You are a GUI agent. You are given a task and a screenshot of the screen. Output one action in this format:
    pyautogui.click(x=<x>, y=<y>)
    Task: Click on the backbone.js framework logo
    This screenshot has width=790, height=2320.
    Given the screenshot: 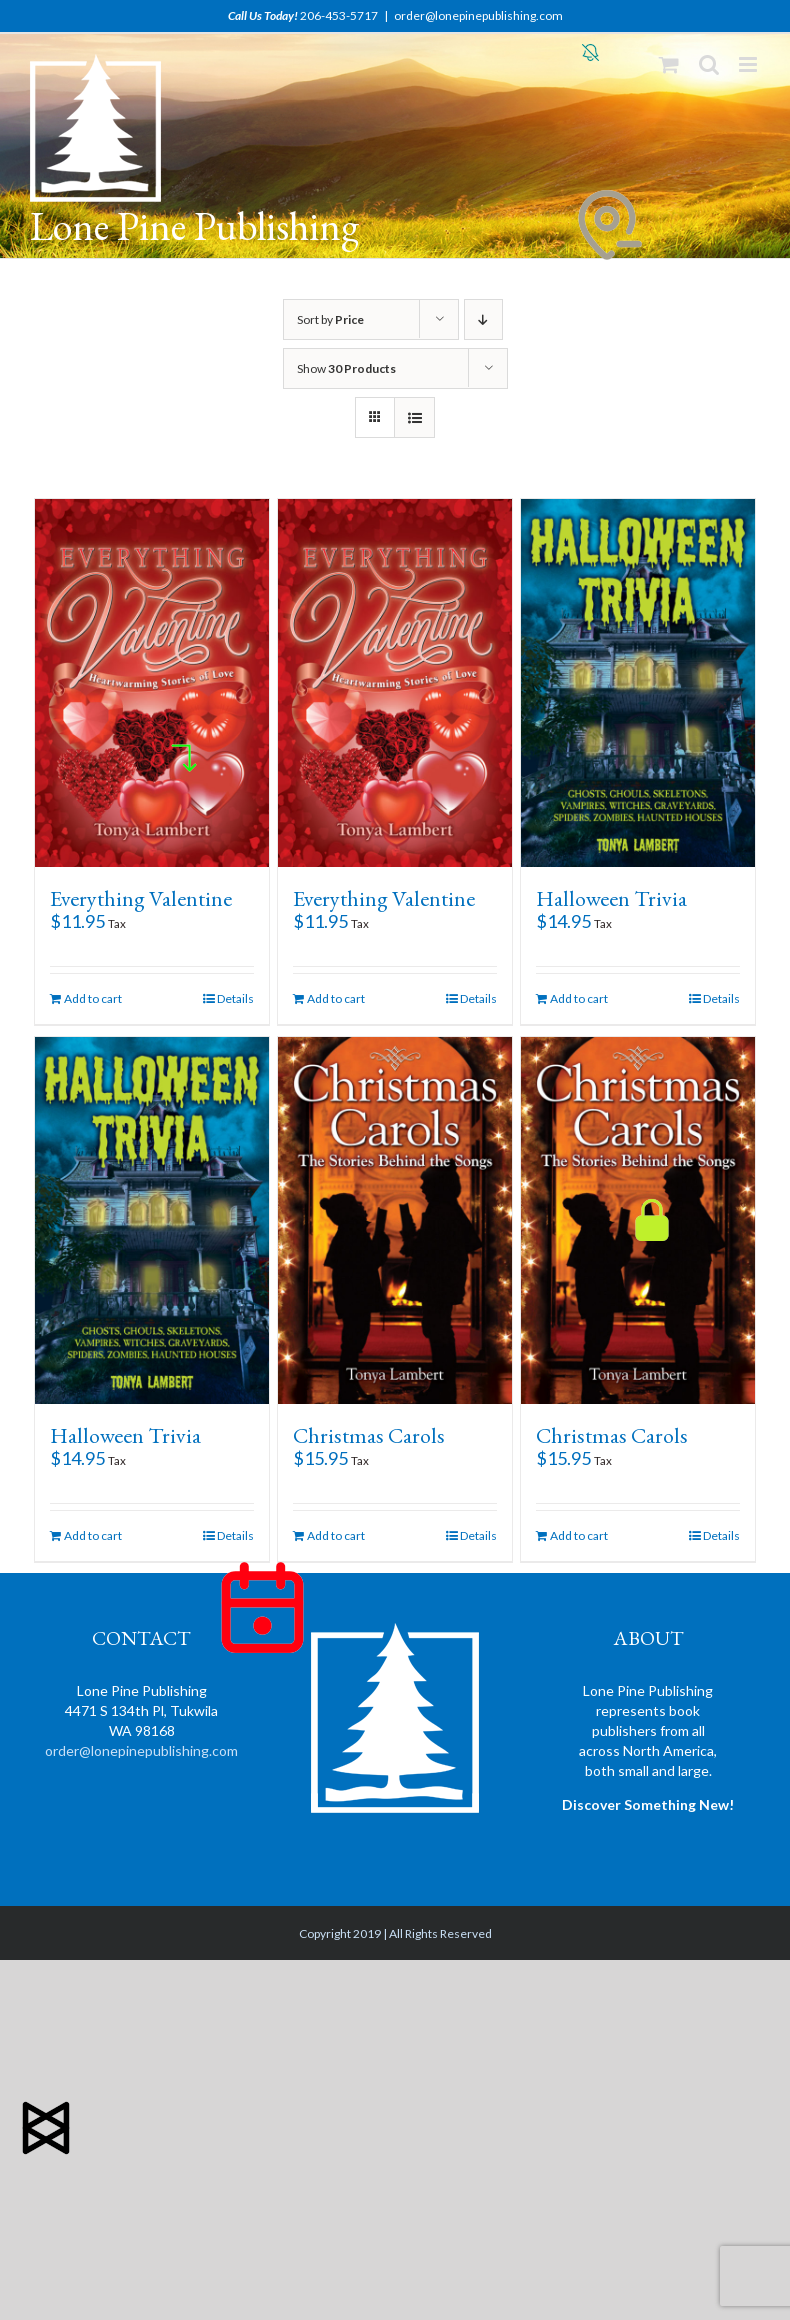 What is the action you would take?
    pyautogui.click(x=46, y=2128)
    